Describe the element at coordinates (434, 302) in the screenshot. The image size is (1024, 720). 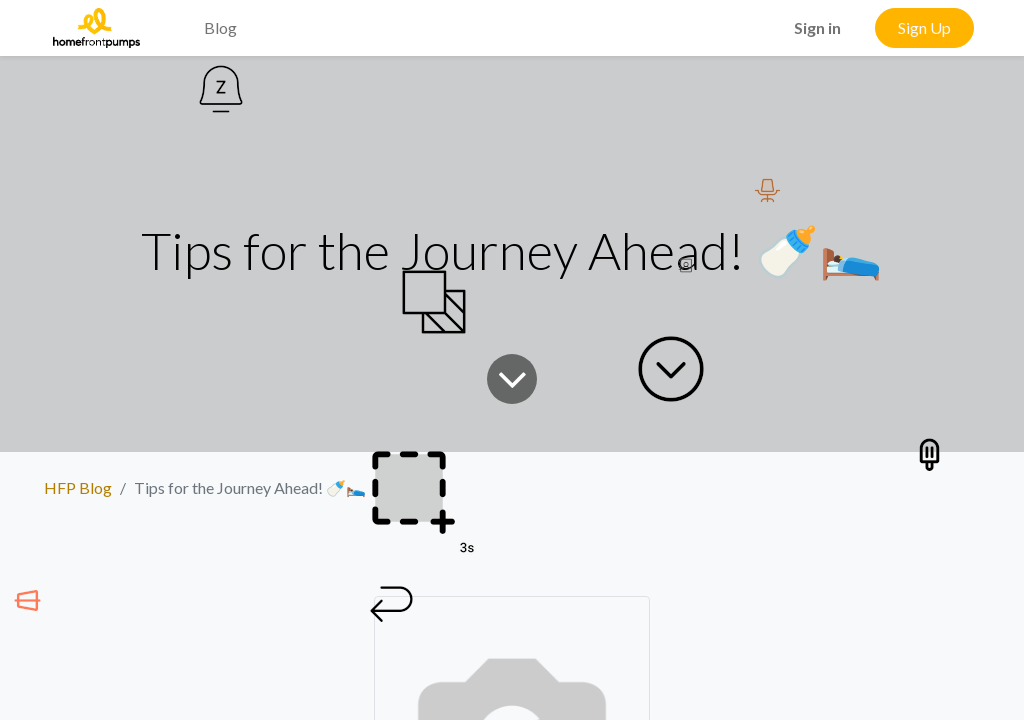
I see `remove or subtract a selected item` at that location.